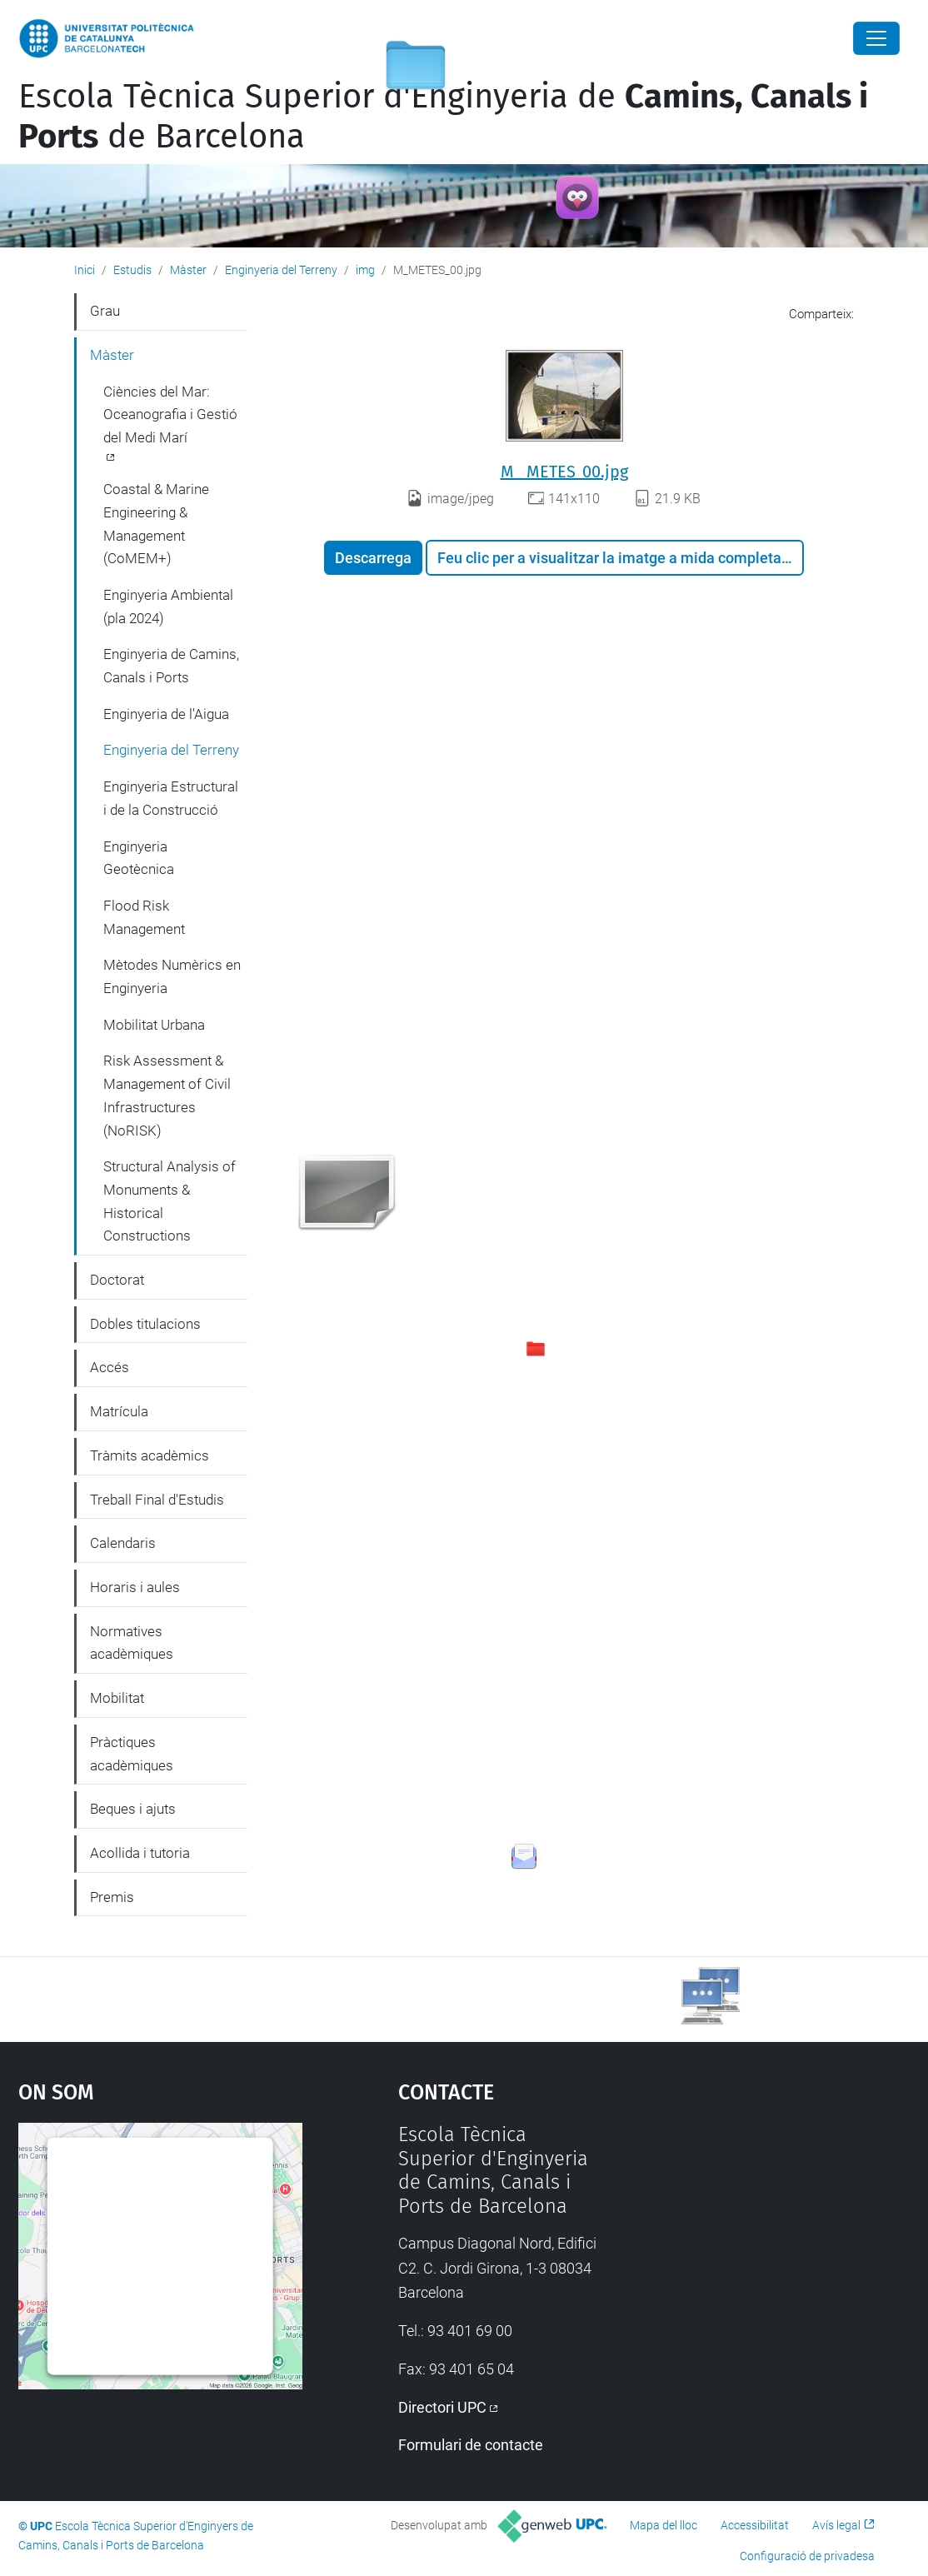 The width and height of the screenshot is (928, 2576). I want to click on mark email as read, so click(524, 1857).